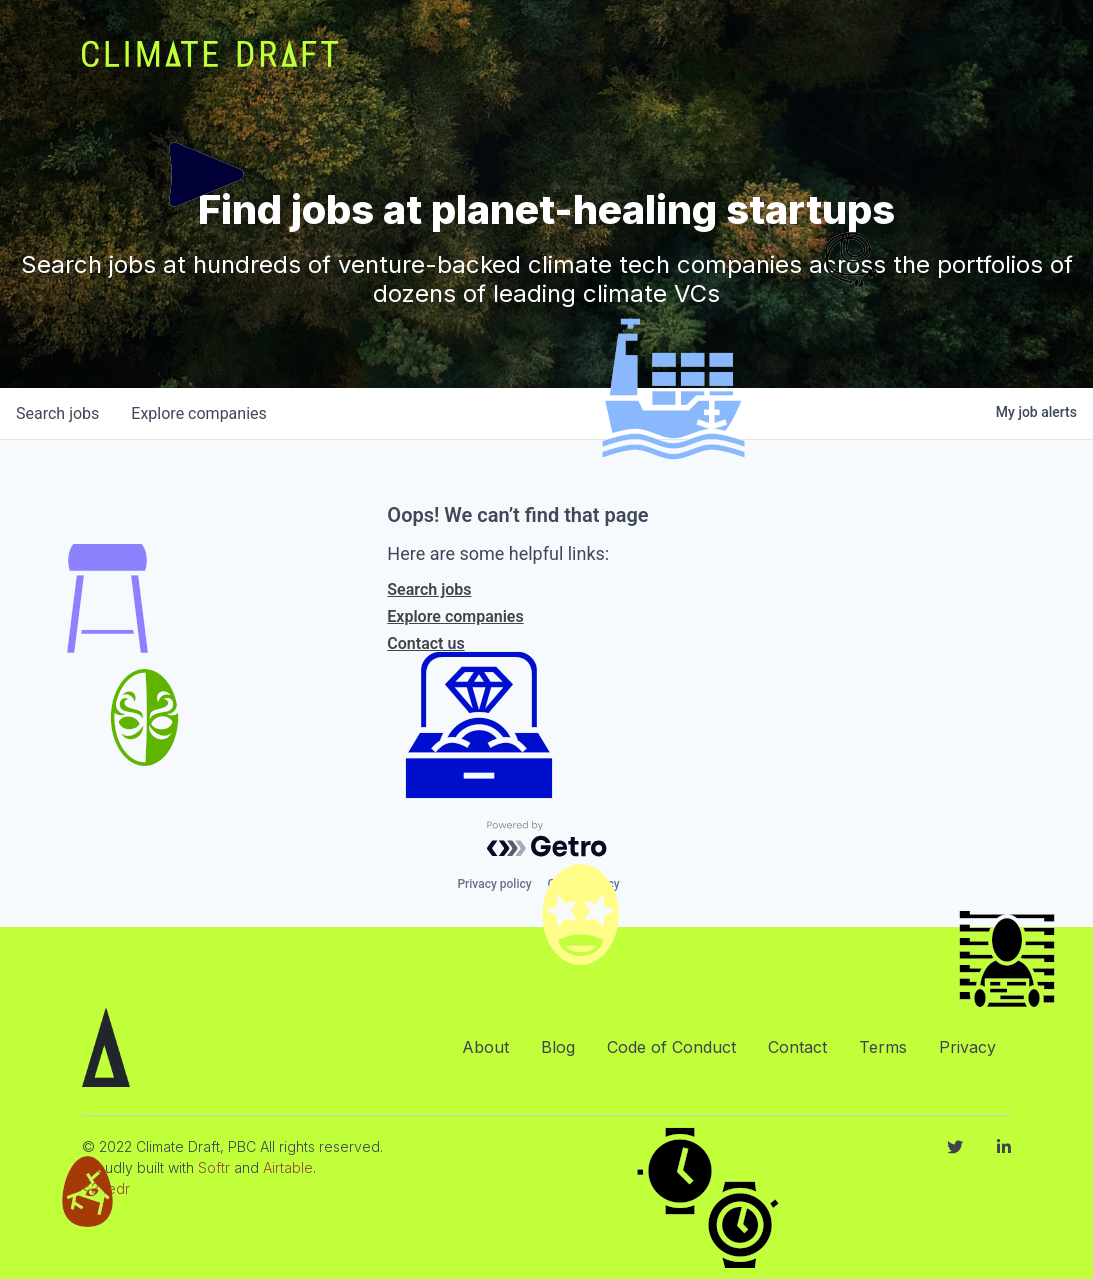 The image size is (1093, 1279). What do you see at coordinates (673, 388) in the screenshot?
I see `view shipping or freight status` at bounding box center [673, 388].